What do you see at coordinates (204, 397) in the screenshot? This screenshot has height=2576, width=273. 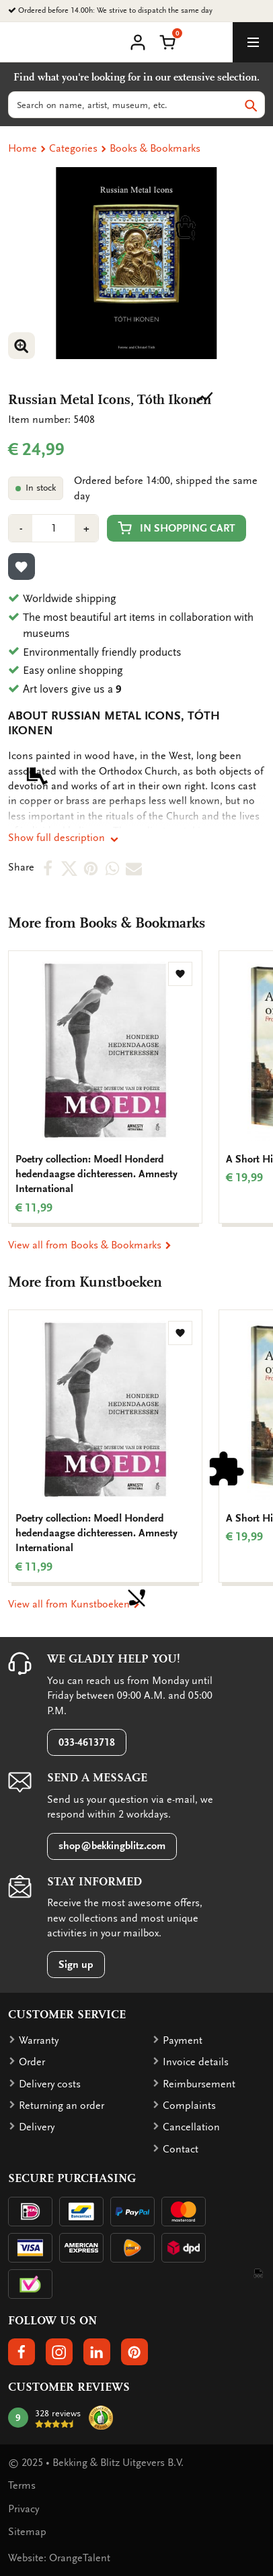 I see `view analytics or statistics` at bounding box center [204, 397].